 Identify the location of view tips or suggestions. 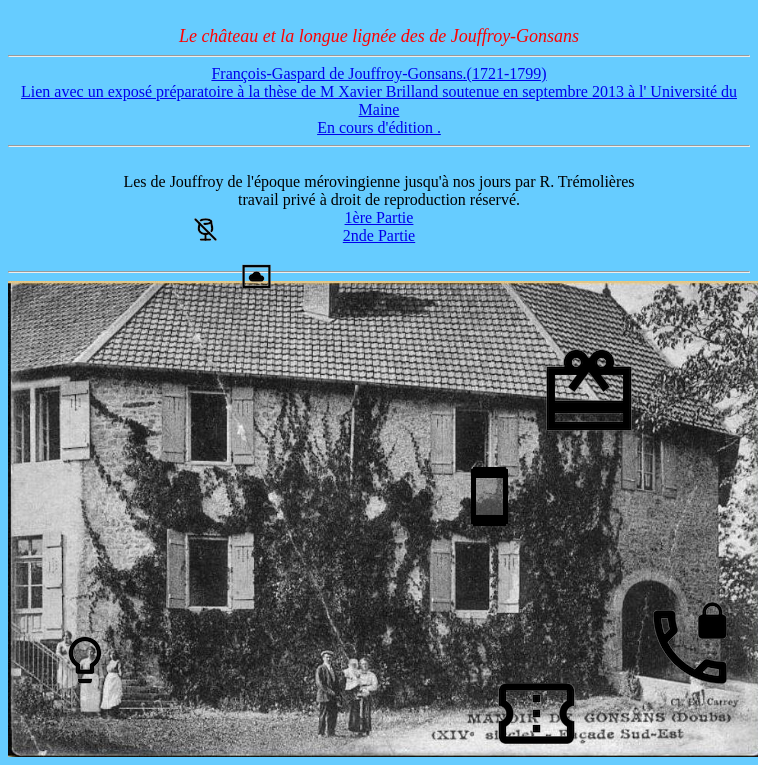
(85, 660).